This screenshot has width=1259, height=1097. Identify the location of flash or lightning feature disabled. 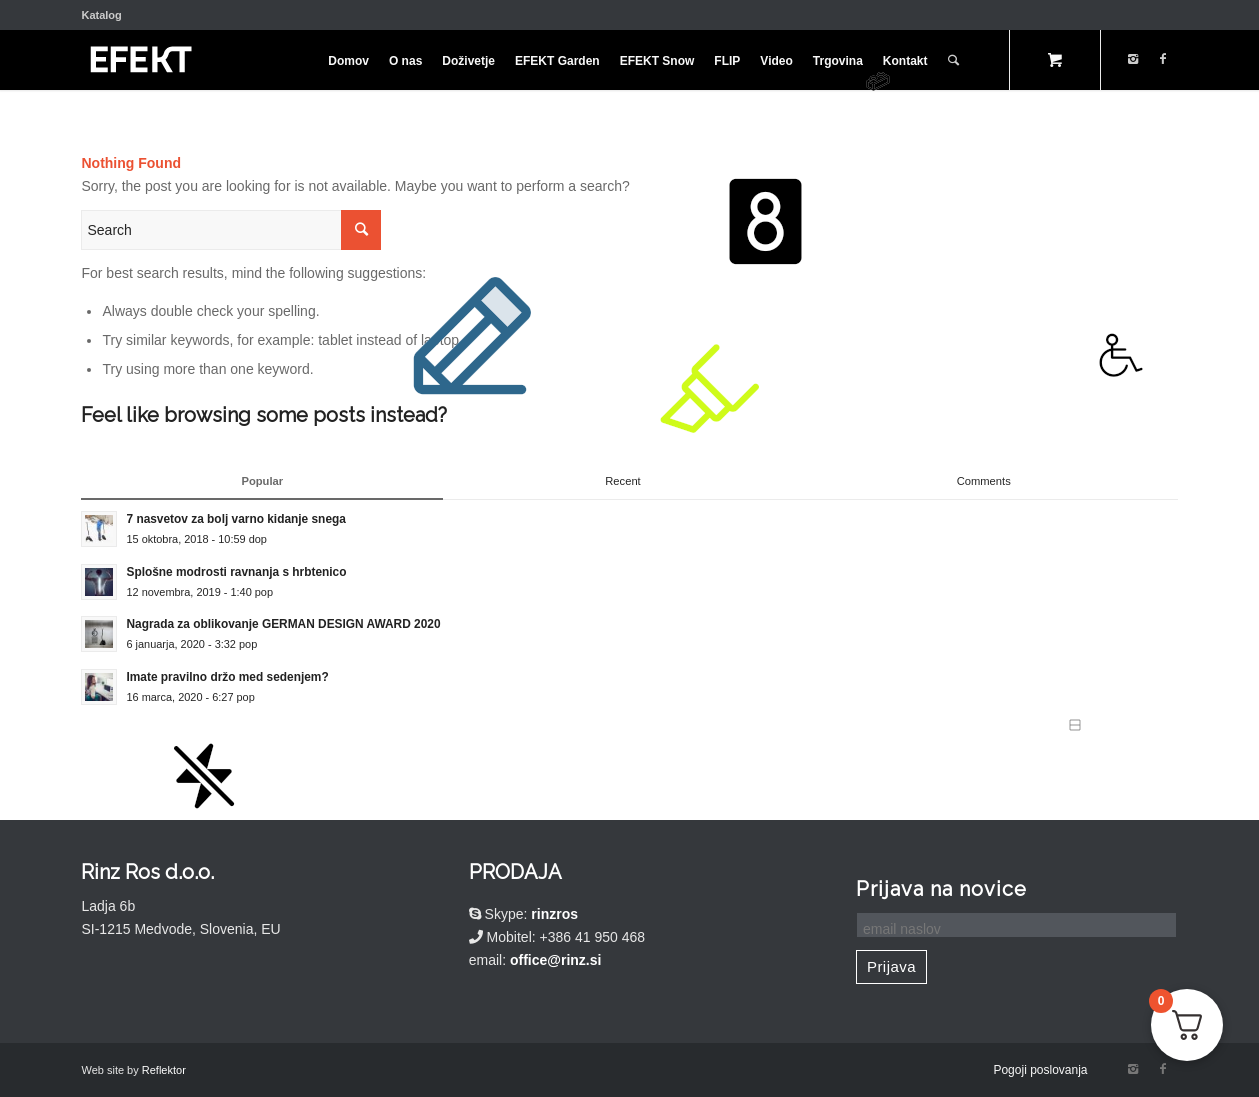
(204, 776).